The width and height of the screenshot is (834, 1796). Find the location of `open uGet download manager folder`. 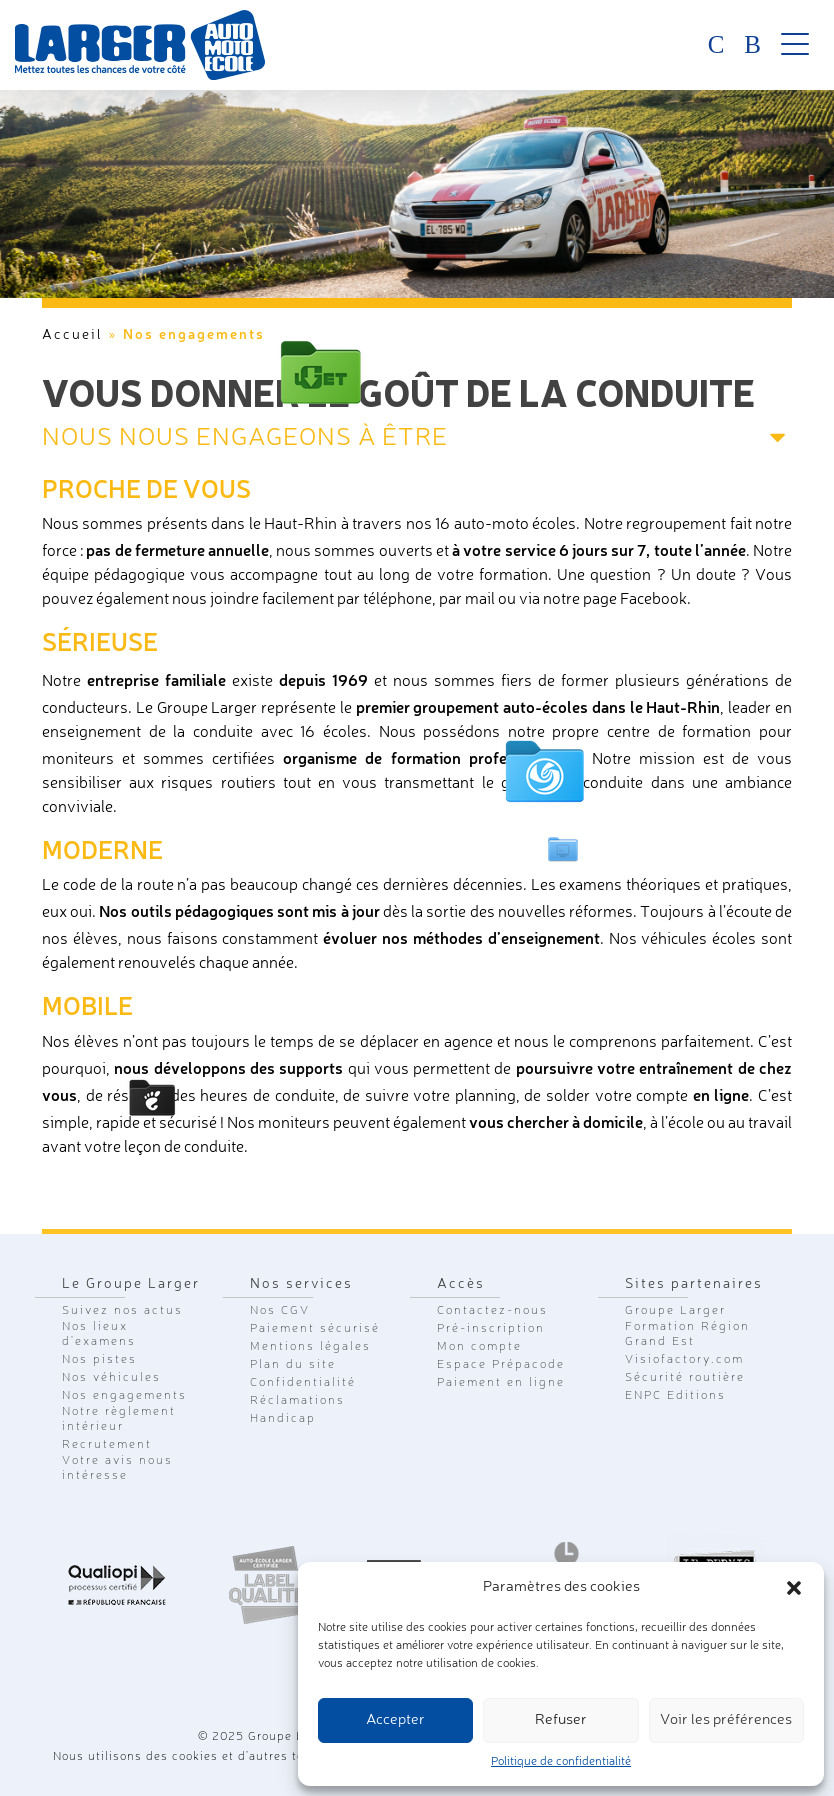

open uGet download manager folder is located at coordinates (320, 374).